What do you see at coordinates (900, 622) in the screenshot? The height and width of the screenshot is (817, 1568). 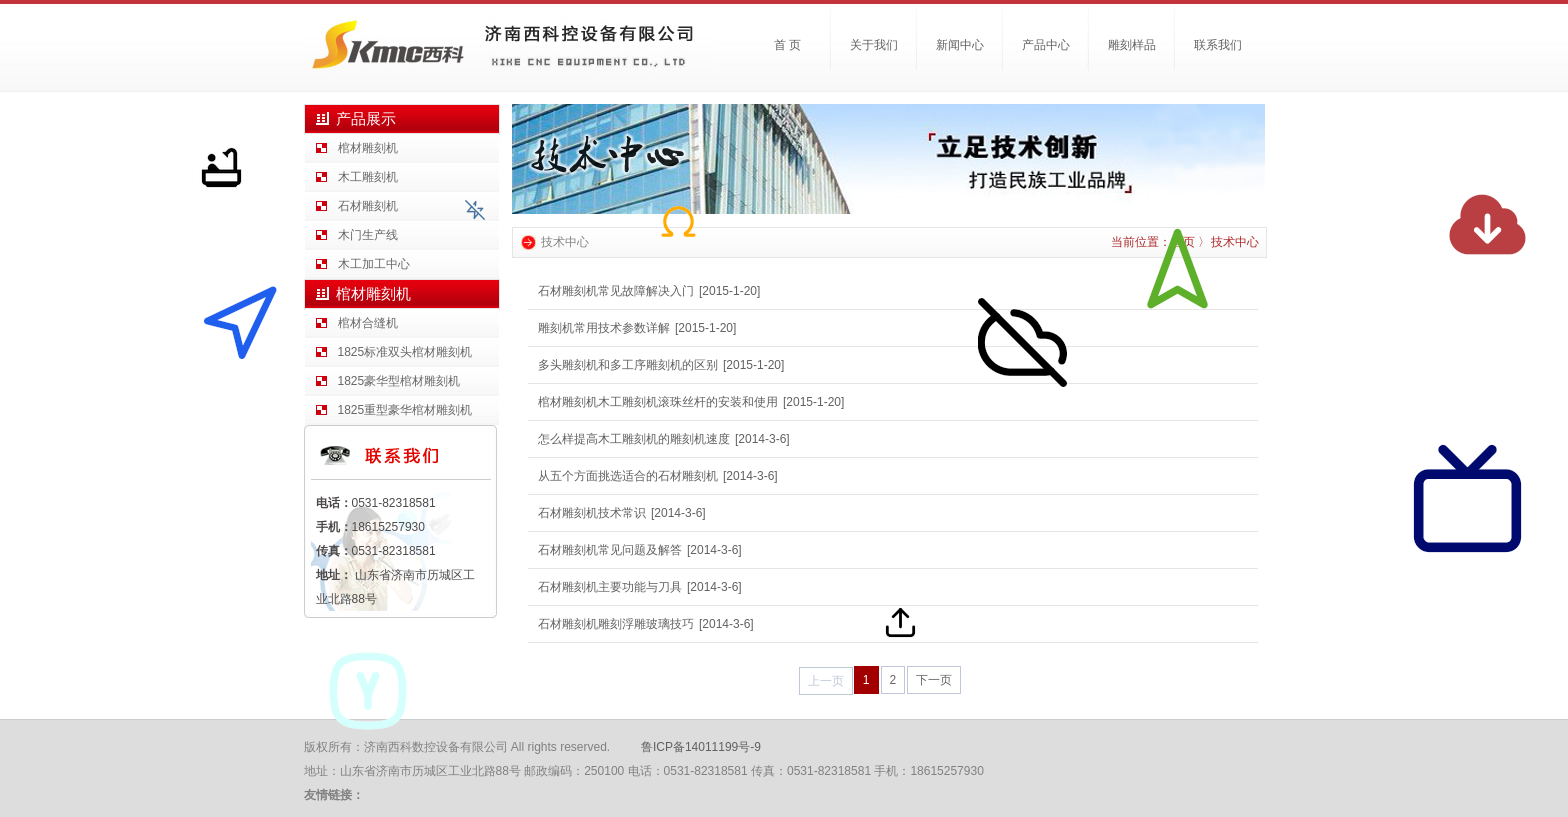 I see `upload a file or document` at bounding box center [900, 622].